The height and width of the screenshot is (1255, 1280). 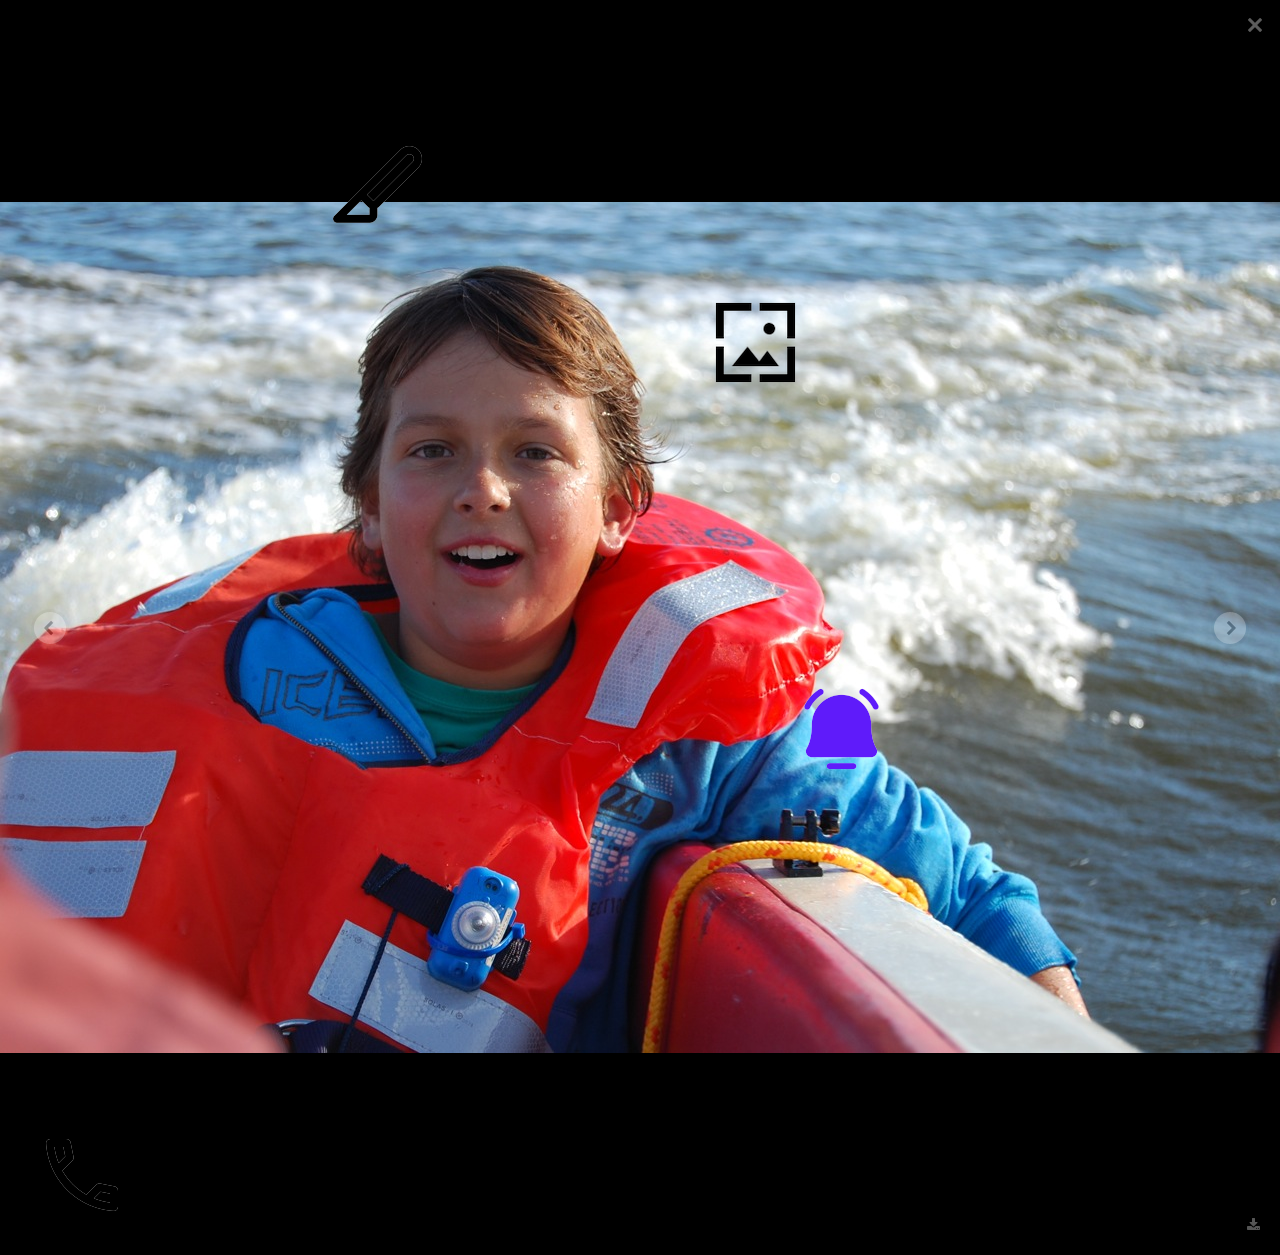 I want to click on indicates active notifications or alerts, so click(x=841, y=730).